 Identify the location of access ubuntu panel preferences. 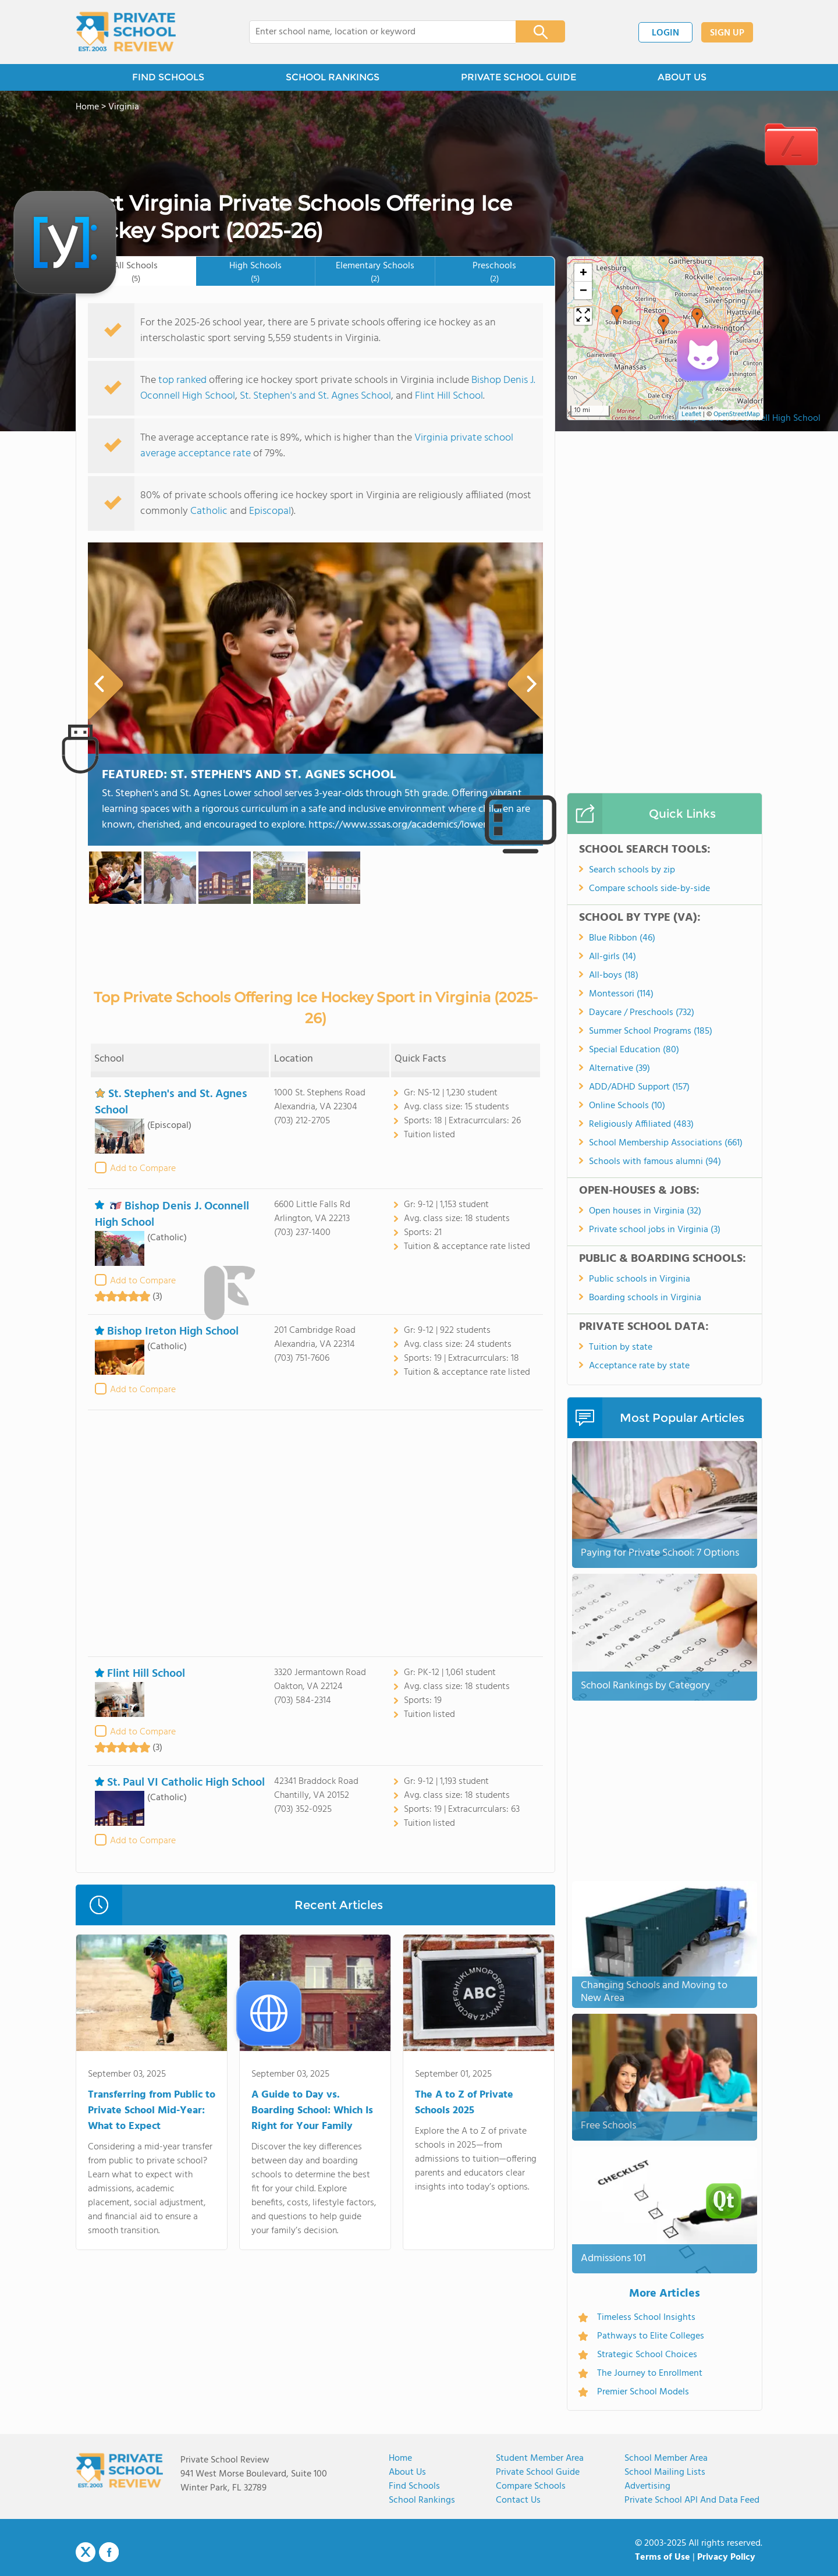
(520, 822).